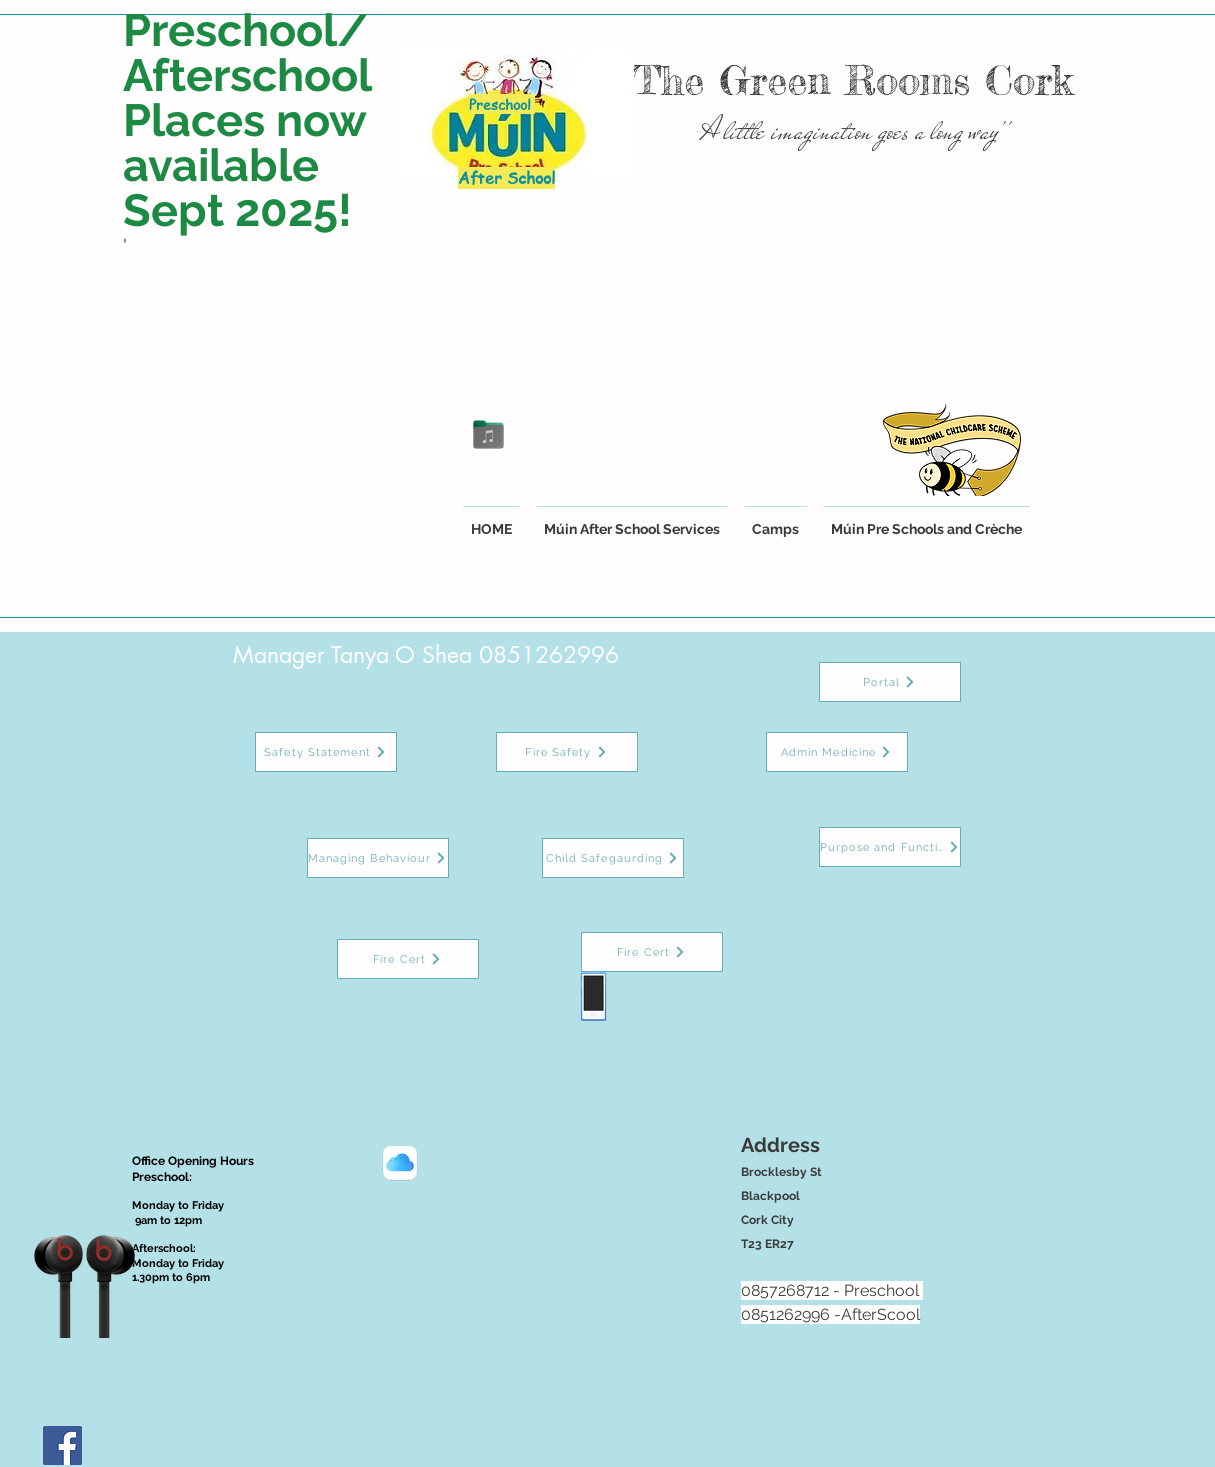 The image size is (1215, 1467). I want to click on open iCloud Drive folder, so click(400, 1163).